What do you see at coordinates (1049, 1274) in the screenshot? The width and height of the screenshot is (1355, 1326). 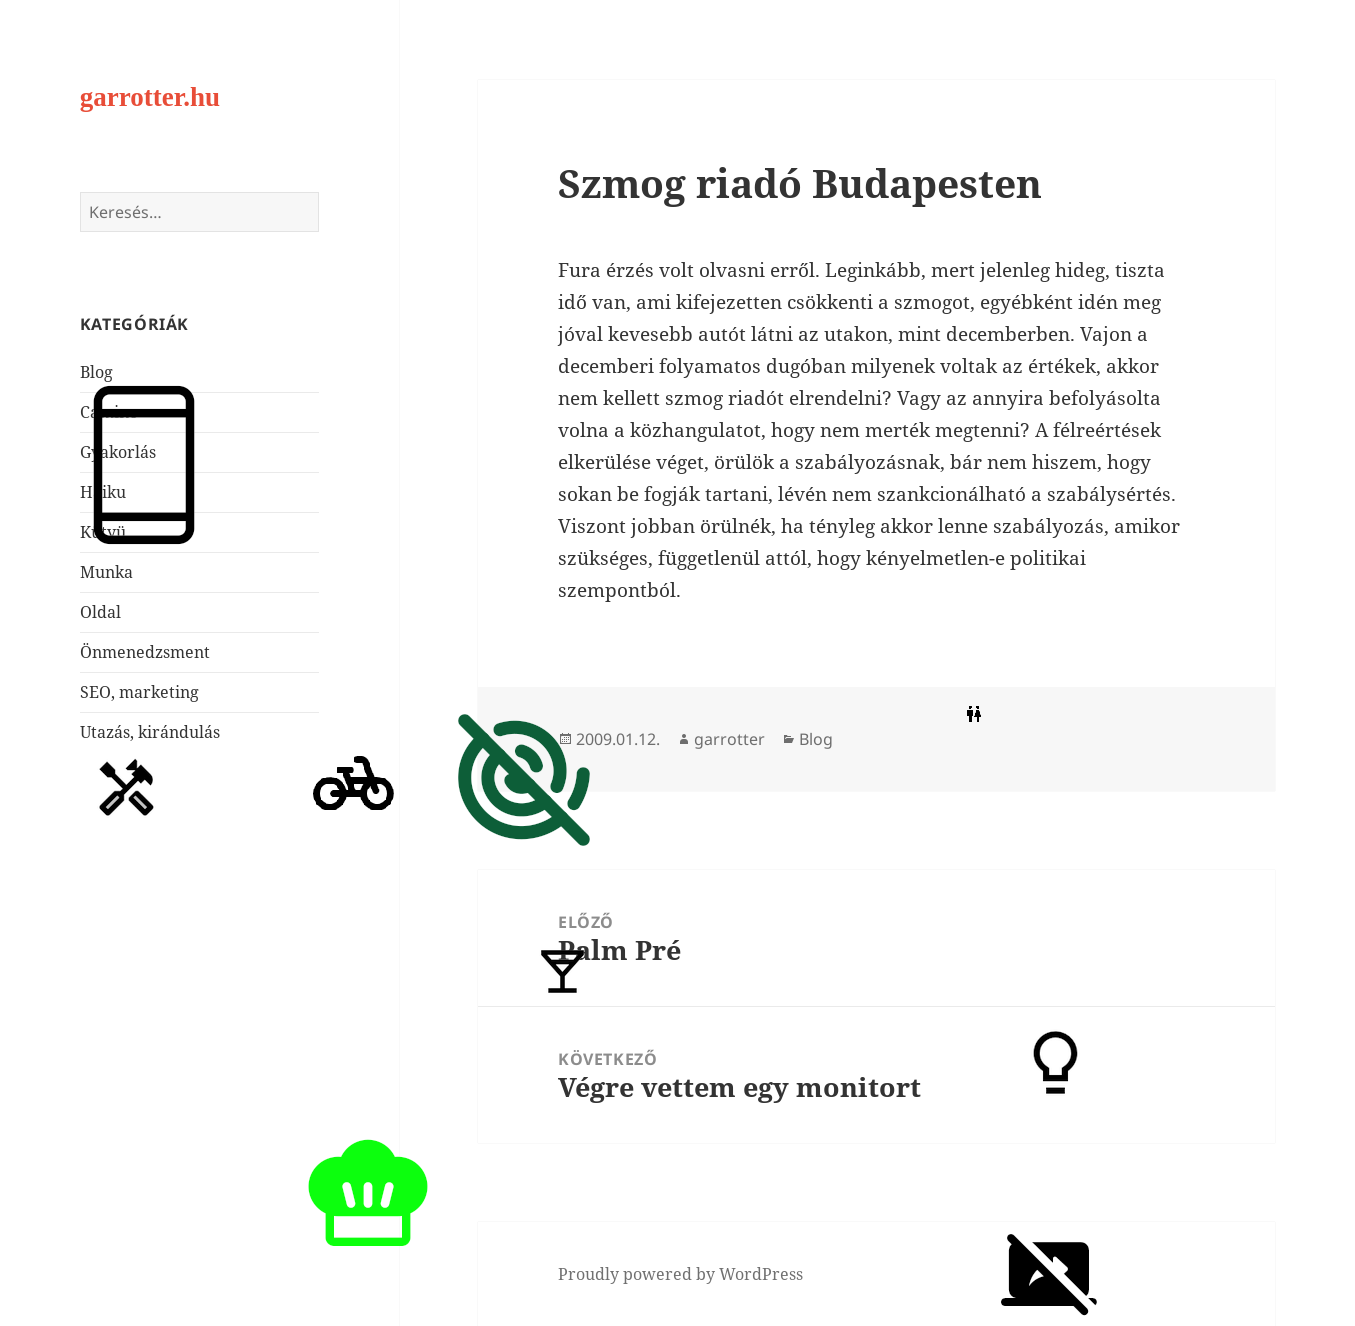 I see `stop sharing your screen` at bounding box center [1049, 1274].